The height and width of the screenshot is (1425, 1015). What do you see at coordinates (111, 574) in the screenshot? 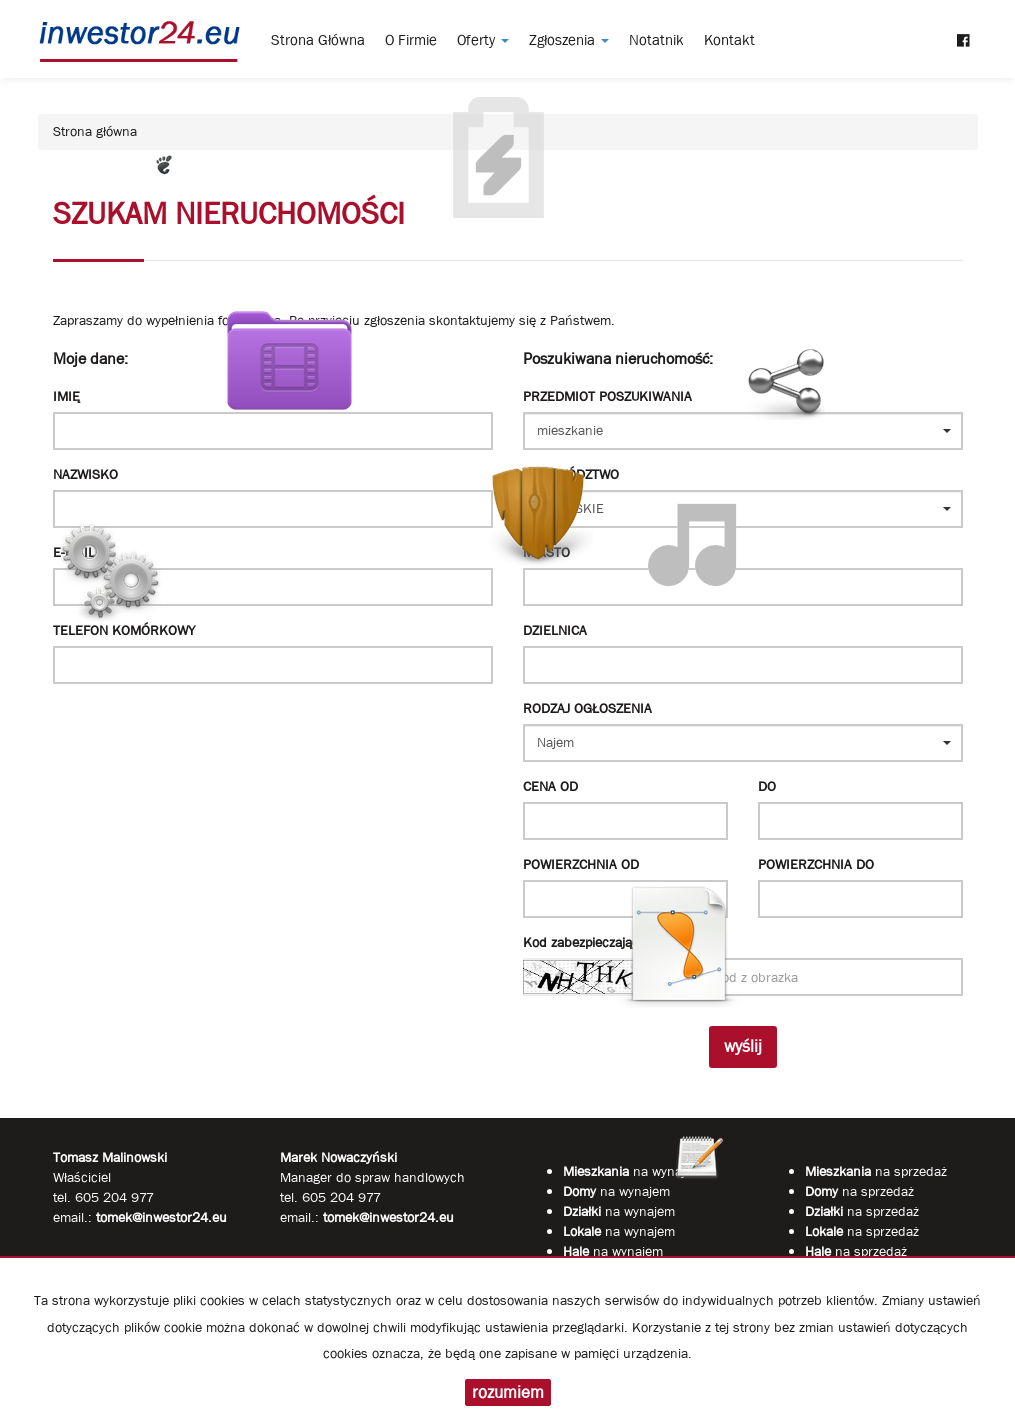
I see `run a system process or script` at bounding box center [111, 574].